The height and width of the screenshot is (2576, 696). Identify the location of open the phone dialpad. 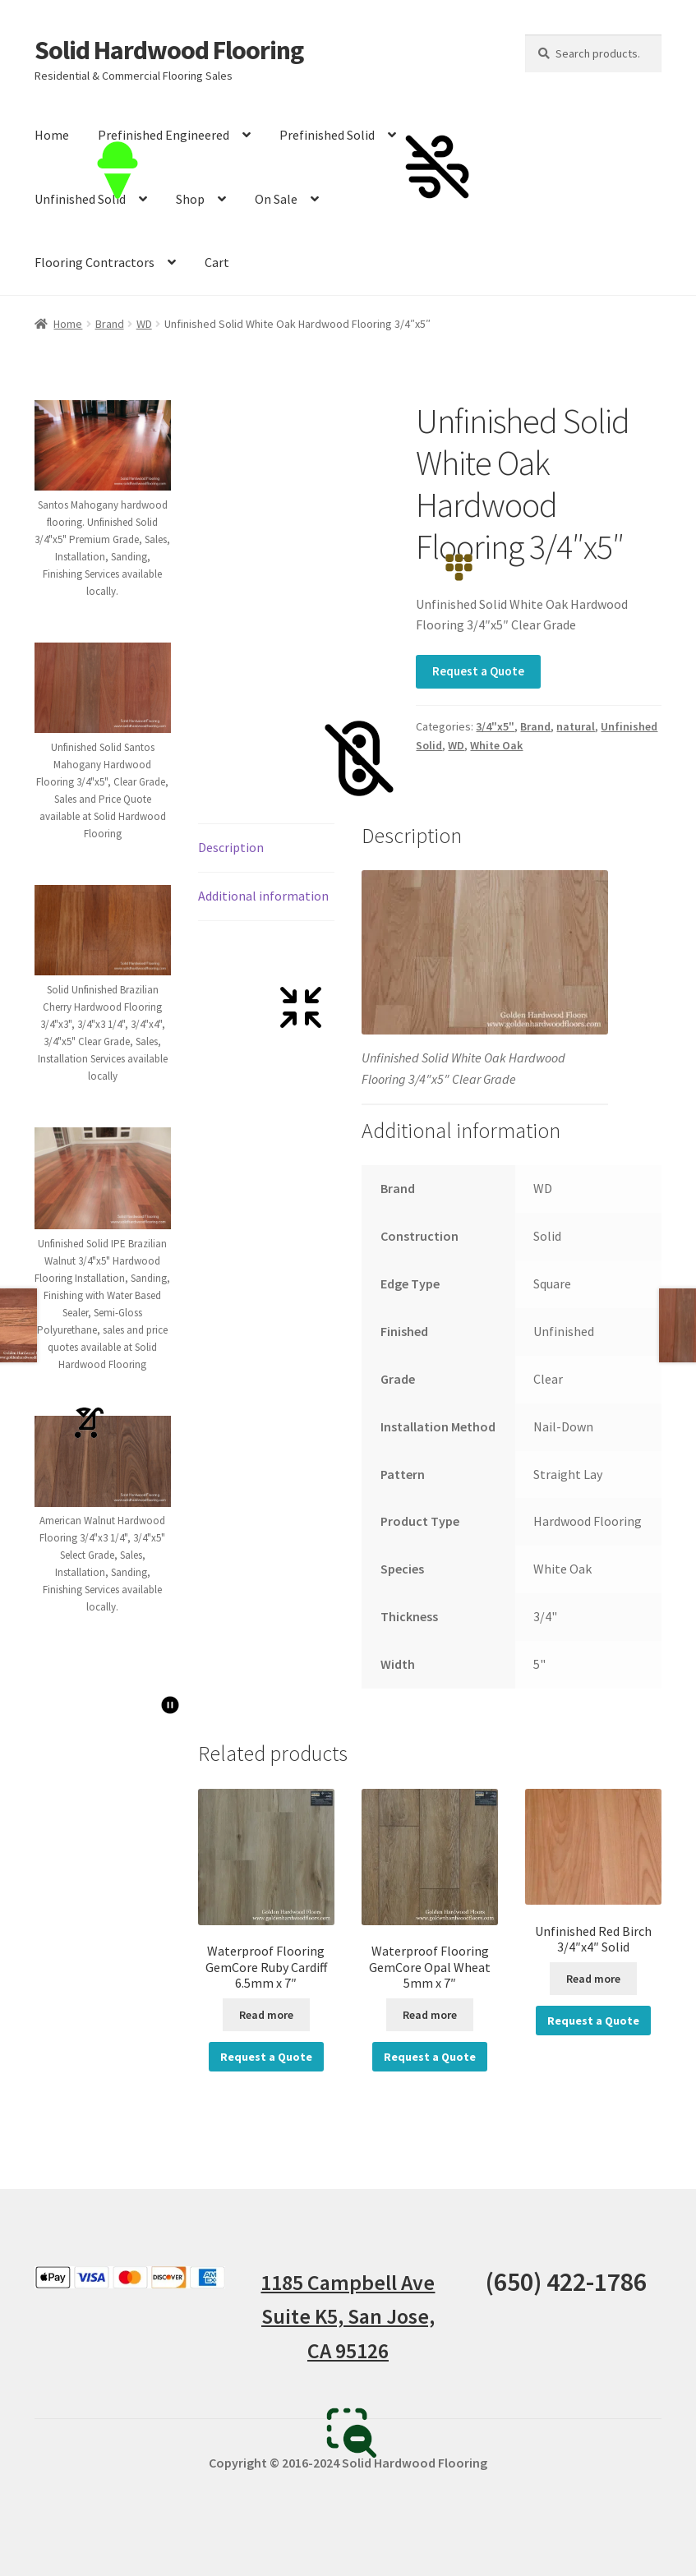
(459, 567).